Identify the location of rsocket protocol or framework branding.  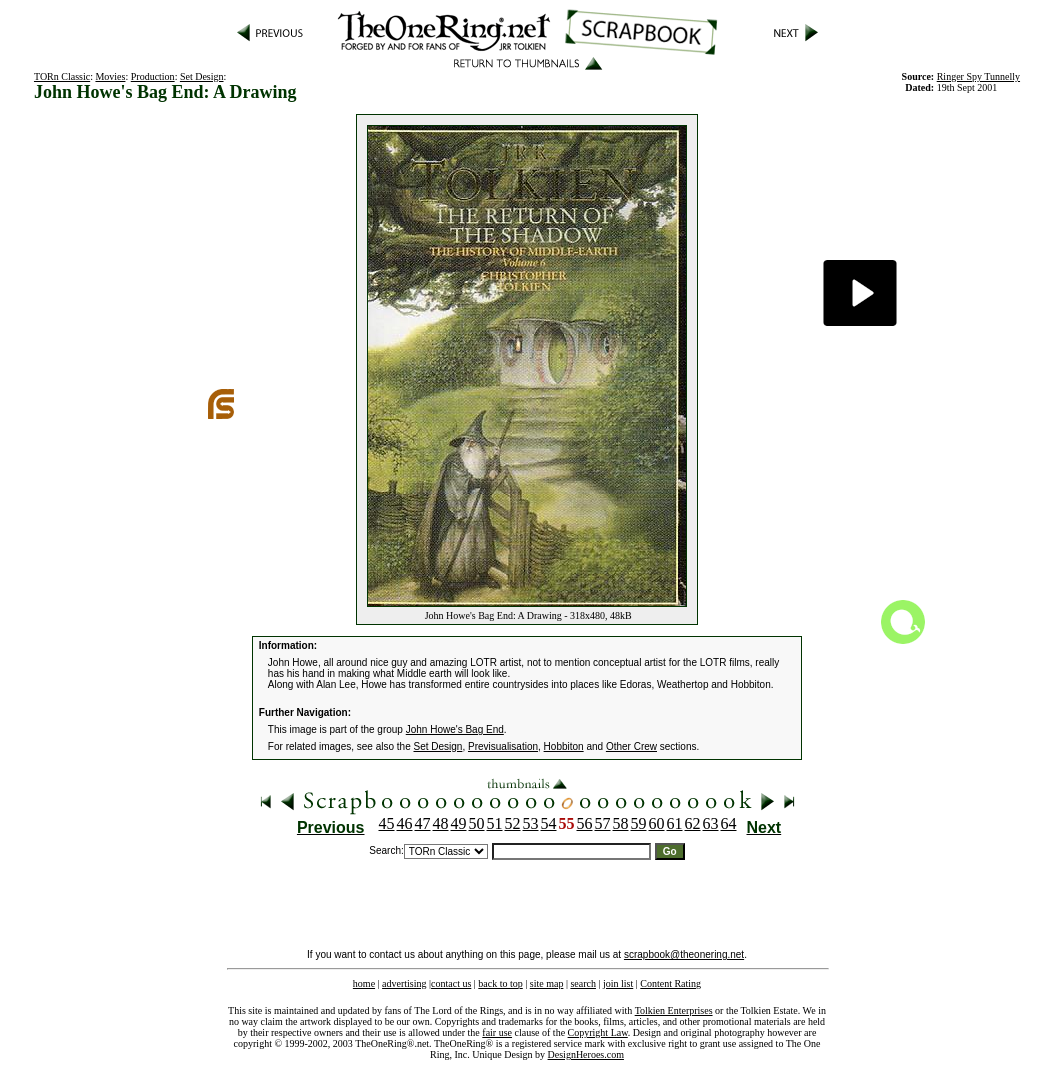
(221, 404).